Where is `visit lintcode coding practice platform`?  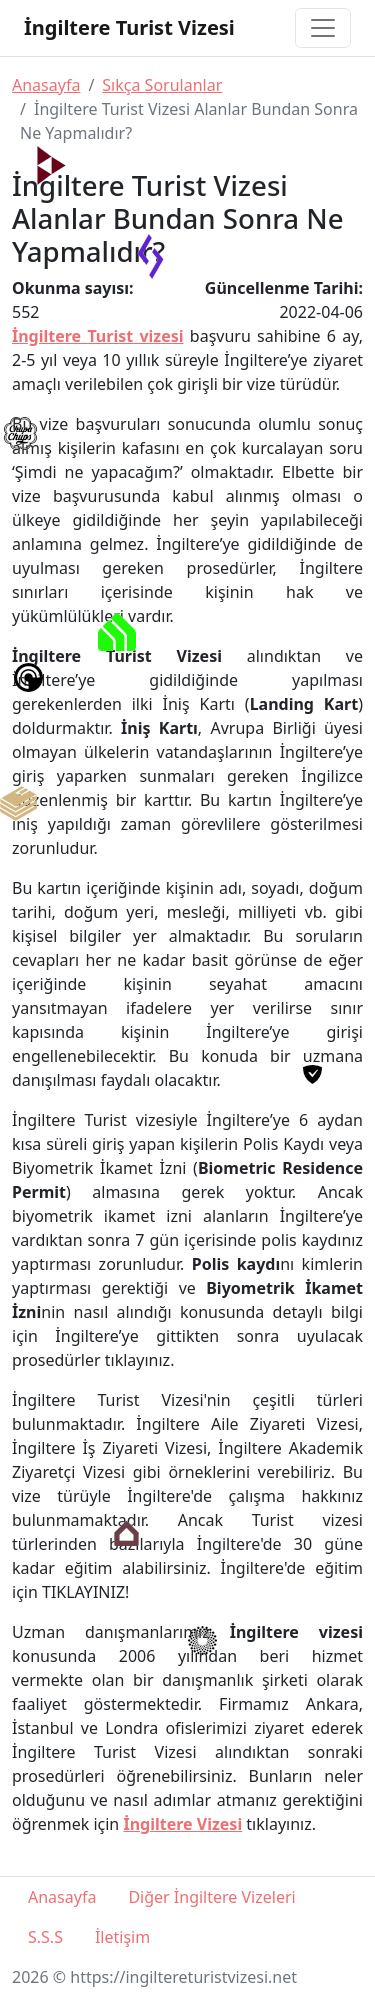
visit lintcode coding practice platform is located at coordinates (150, 256).